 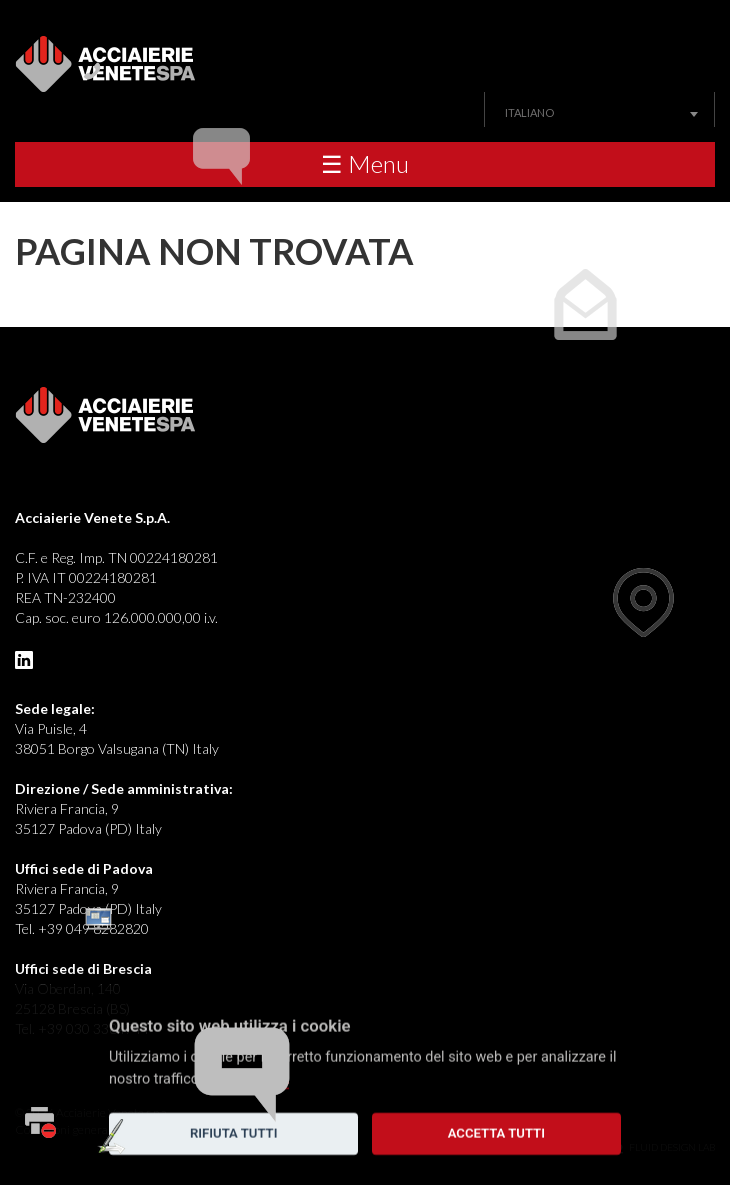 I want to click on indicates user is busy or unavailable for chat, so click(x=242, y=1075).